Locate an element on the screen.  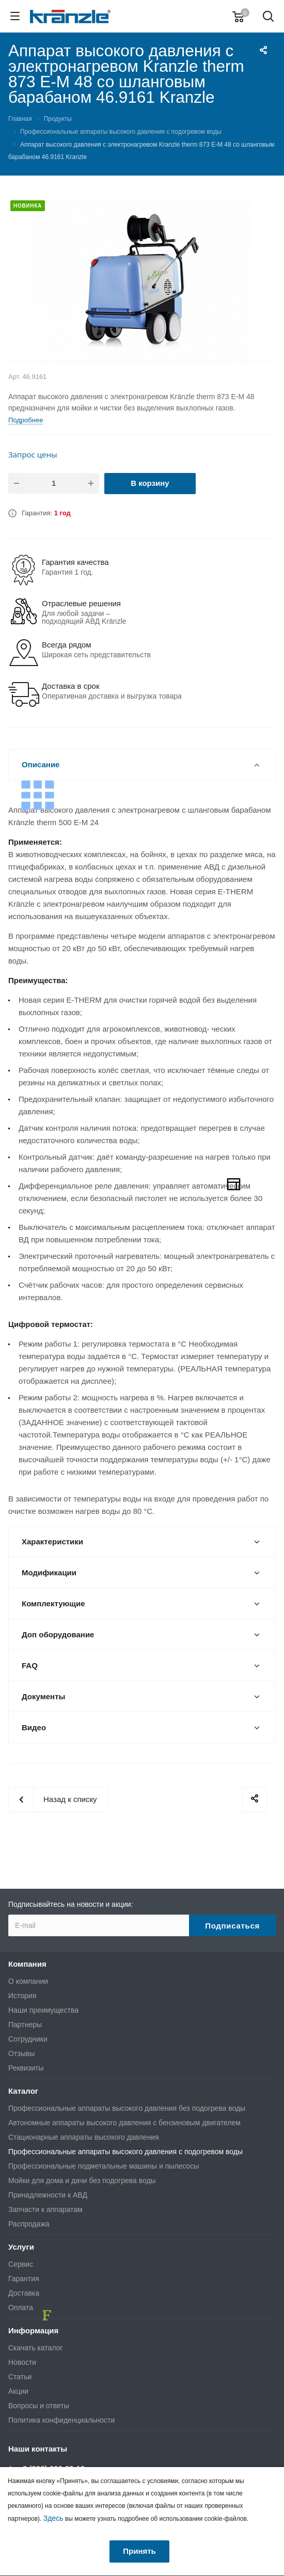
switch to two-column layout with header is located at coordinates (233, 1184).